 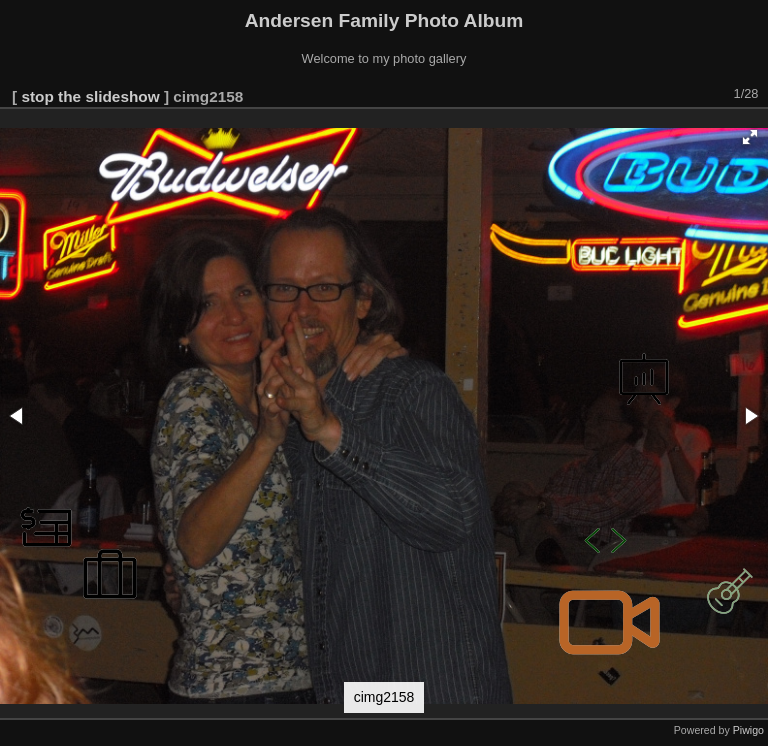 I want to click on start a video call, so click(x=609, y=622).